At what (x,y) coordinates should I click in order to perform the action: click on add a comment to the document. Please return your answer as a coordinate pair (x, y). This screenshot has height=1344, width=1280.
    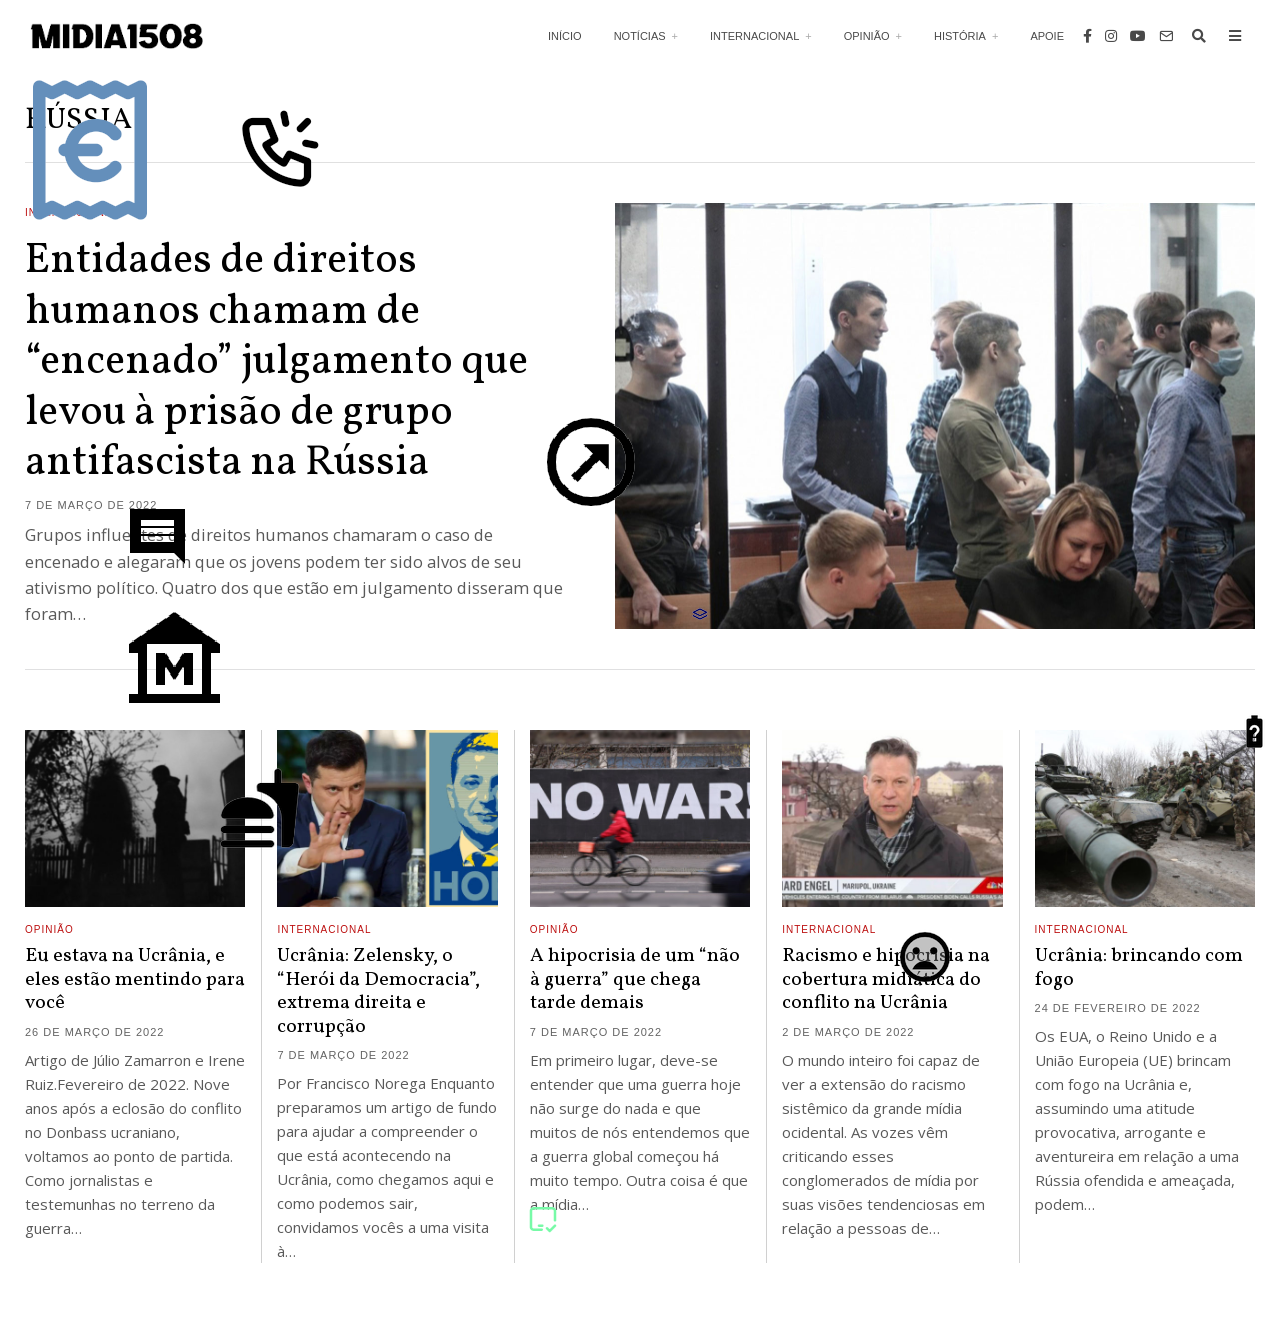
    Looking at the image, I should click on (157, 536).